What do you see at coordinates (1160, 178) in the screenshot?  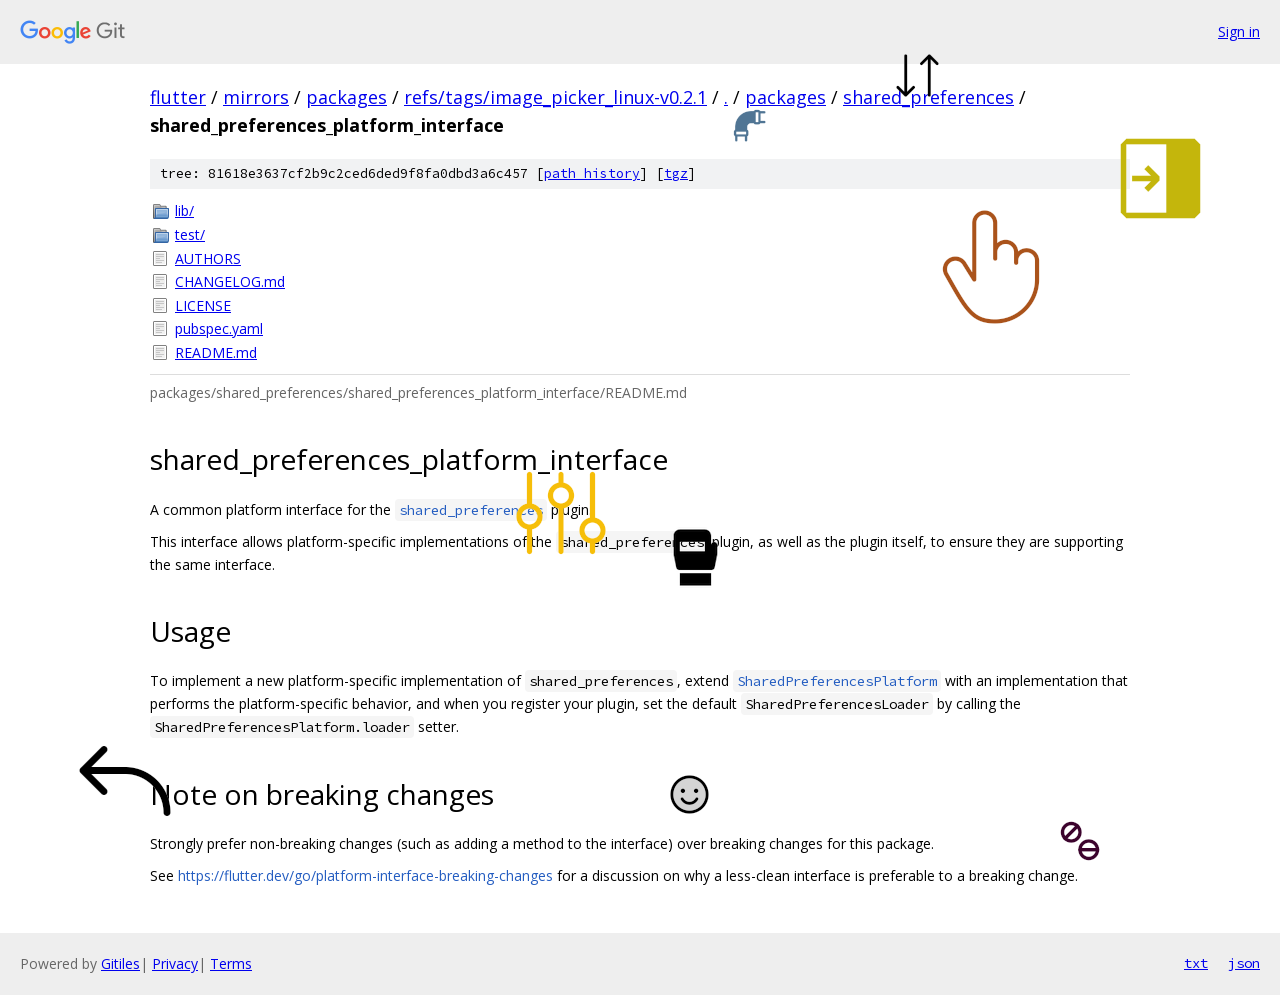 I see `dock panel to the right side of the editor` at bounding box center [1160, 178].